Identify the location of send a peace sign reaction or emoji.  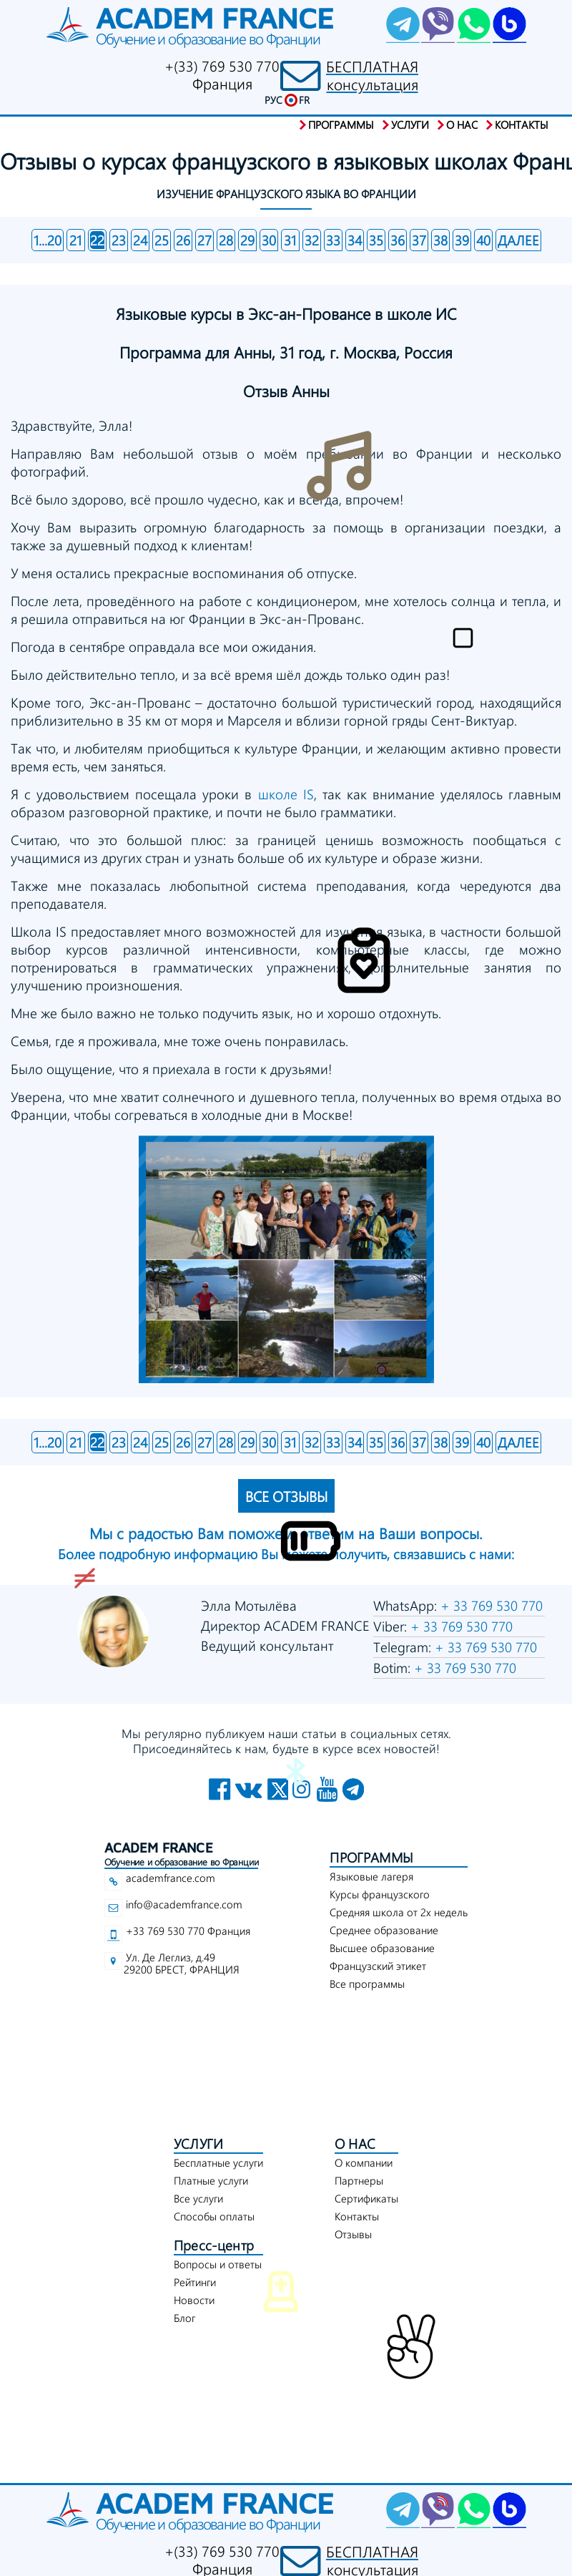
(410, 2346).